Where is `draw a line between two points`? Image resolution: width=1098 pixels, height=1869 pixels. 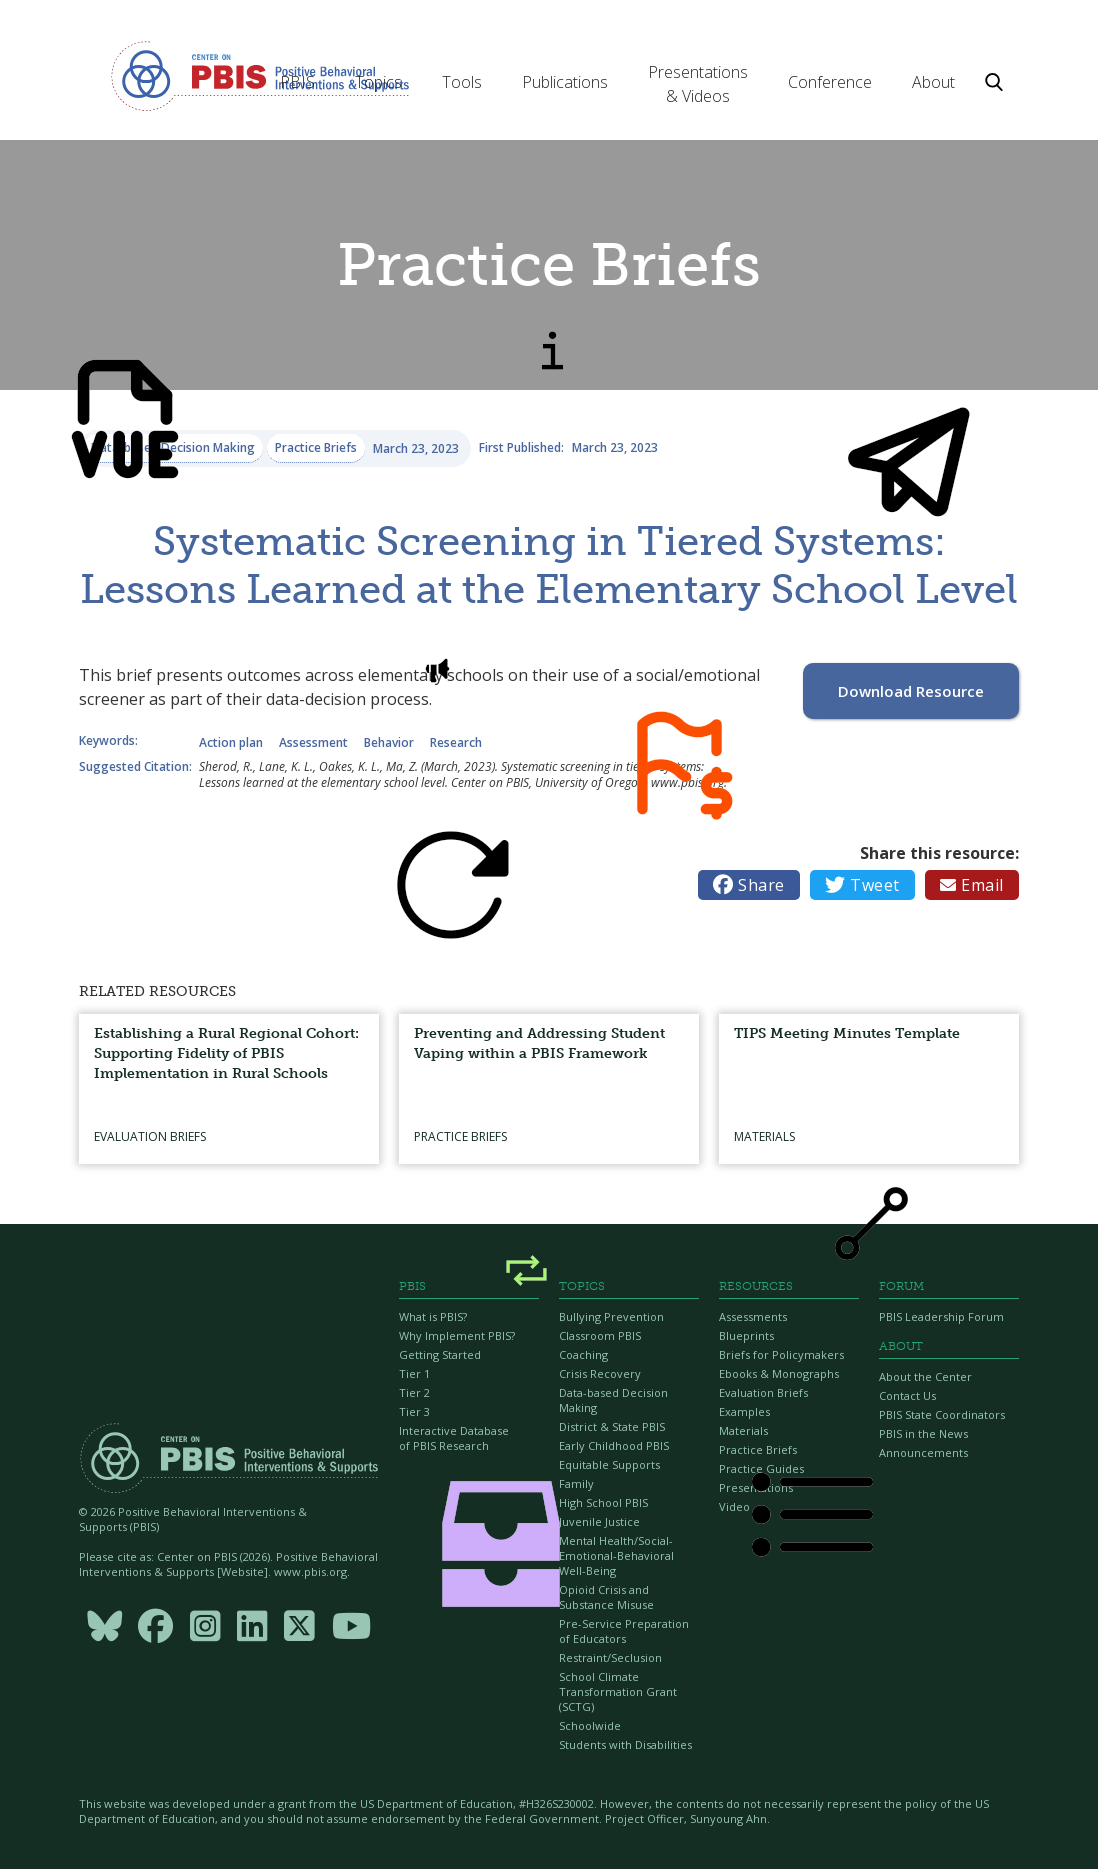
draw a line between two points is located at coordinates (871, 1223).